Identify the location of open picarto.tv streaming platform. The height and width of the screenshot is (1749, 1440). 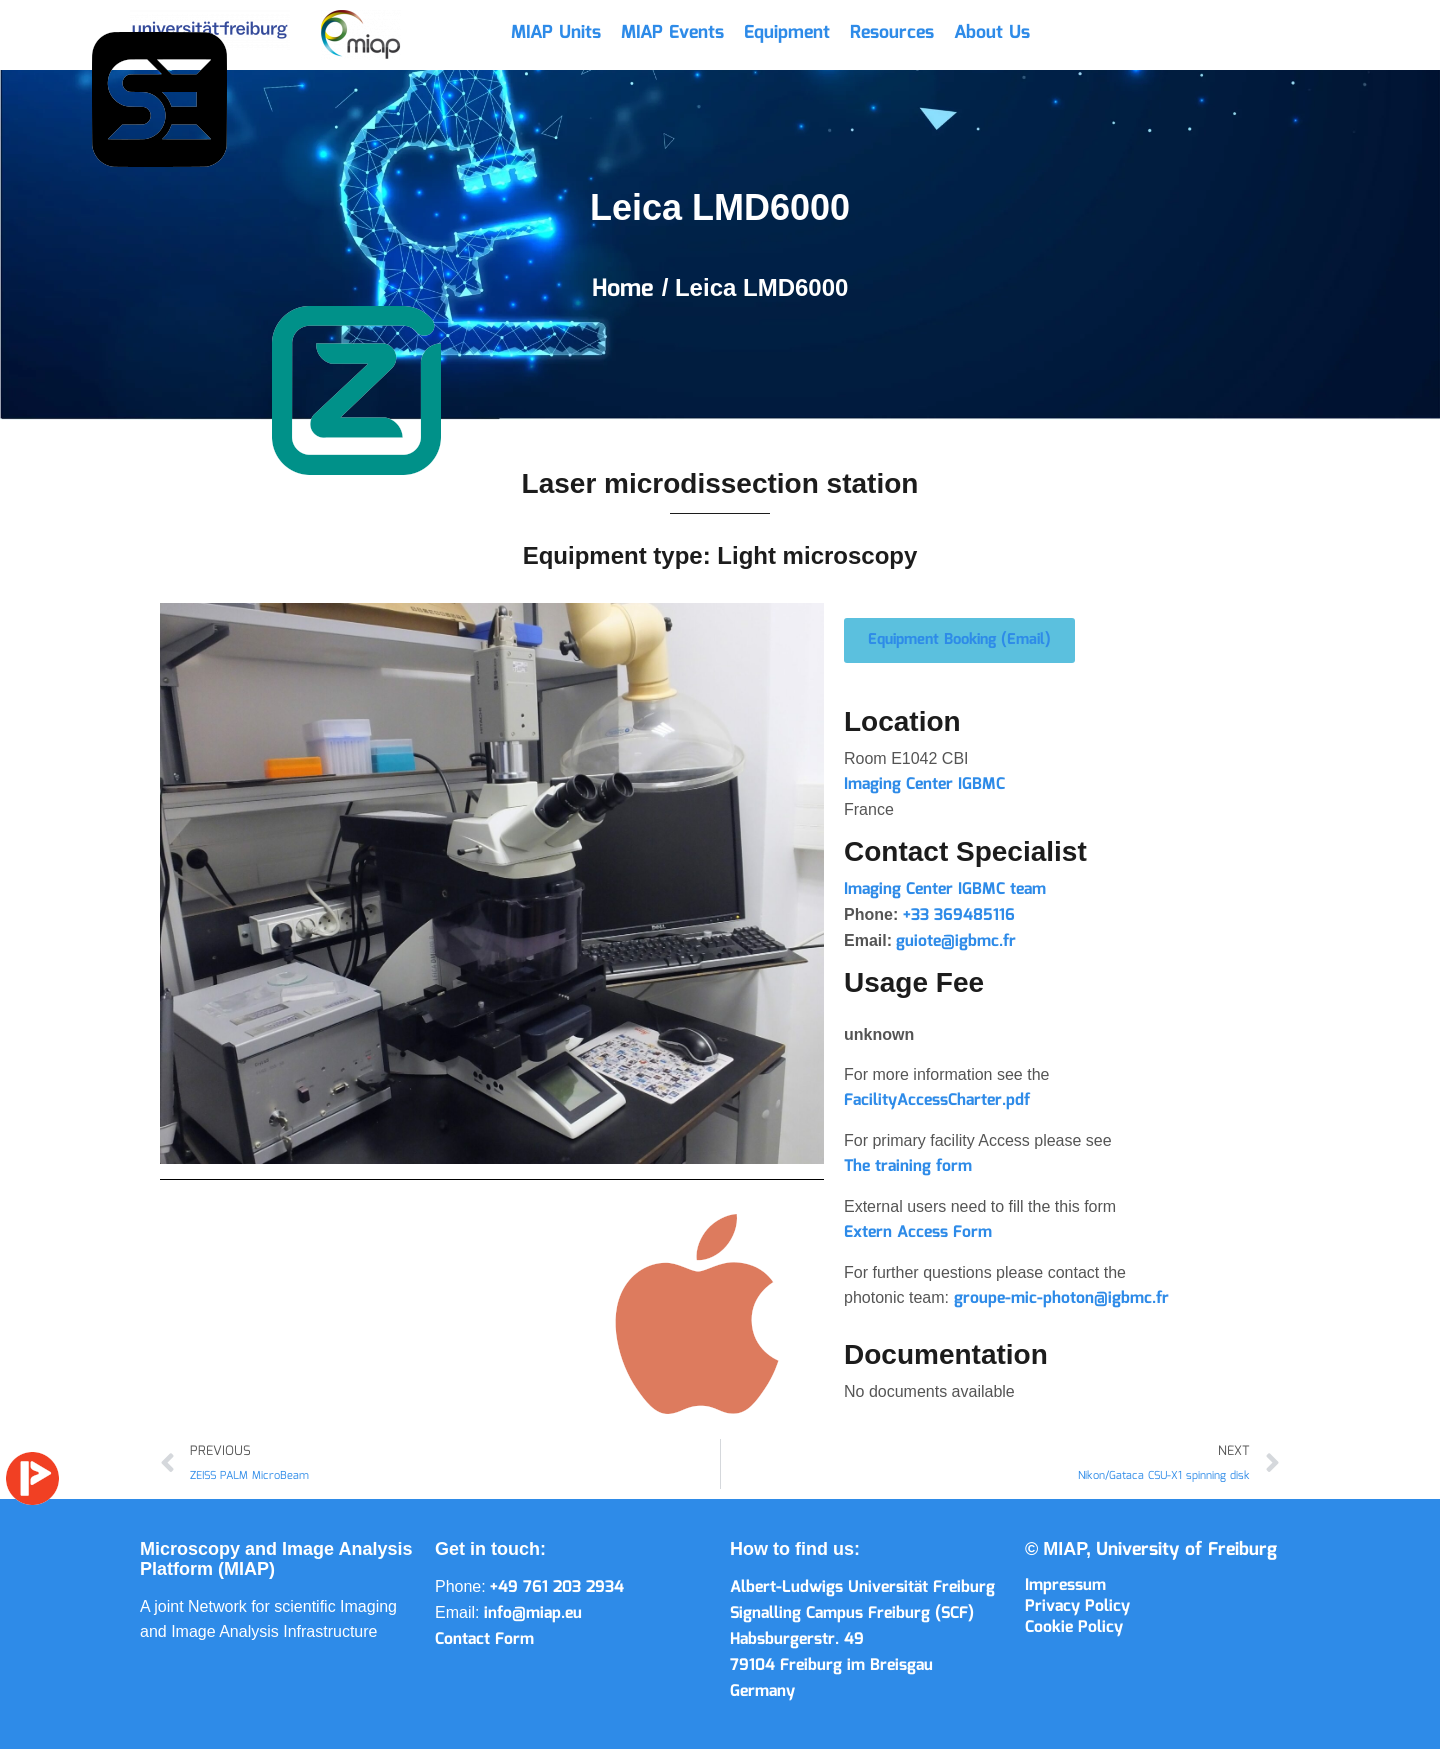
(32, 1478).